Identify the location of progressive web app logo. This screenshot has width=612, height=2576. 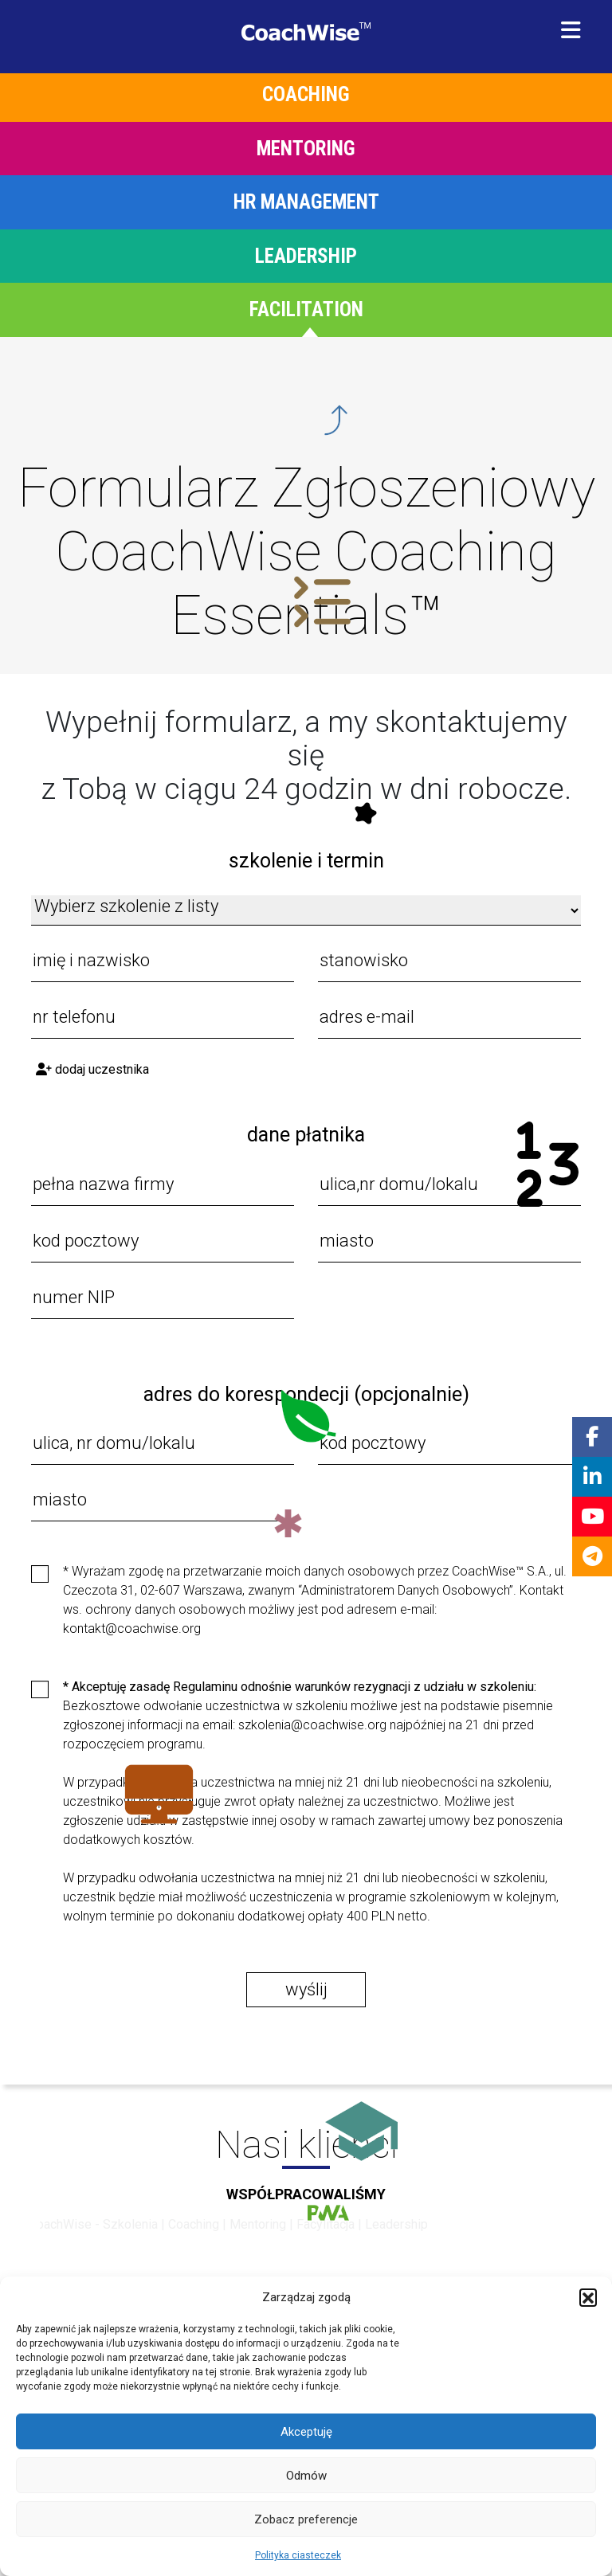
(328, 2213).